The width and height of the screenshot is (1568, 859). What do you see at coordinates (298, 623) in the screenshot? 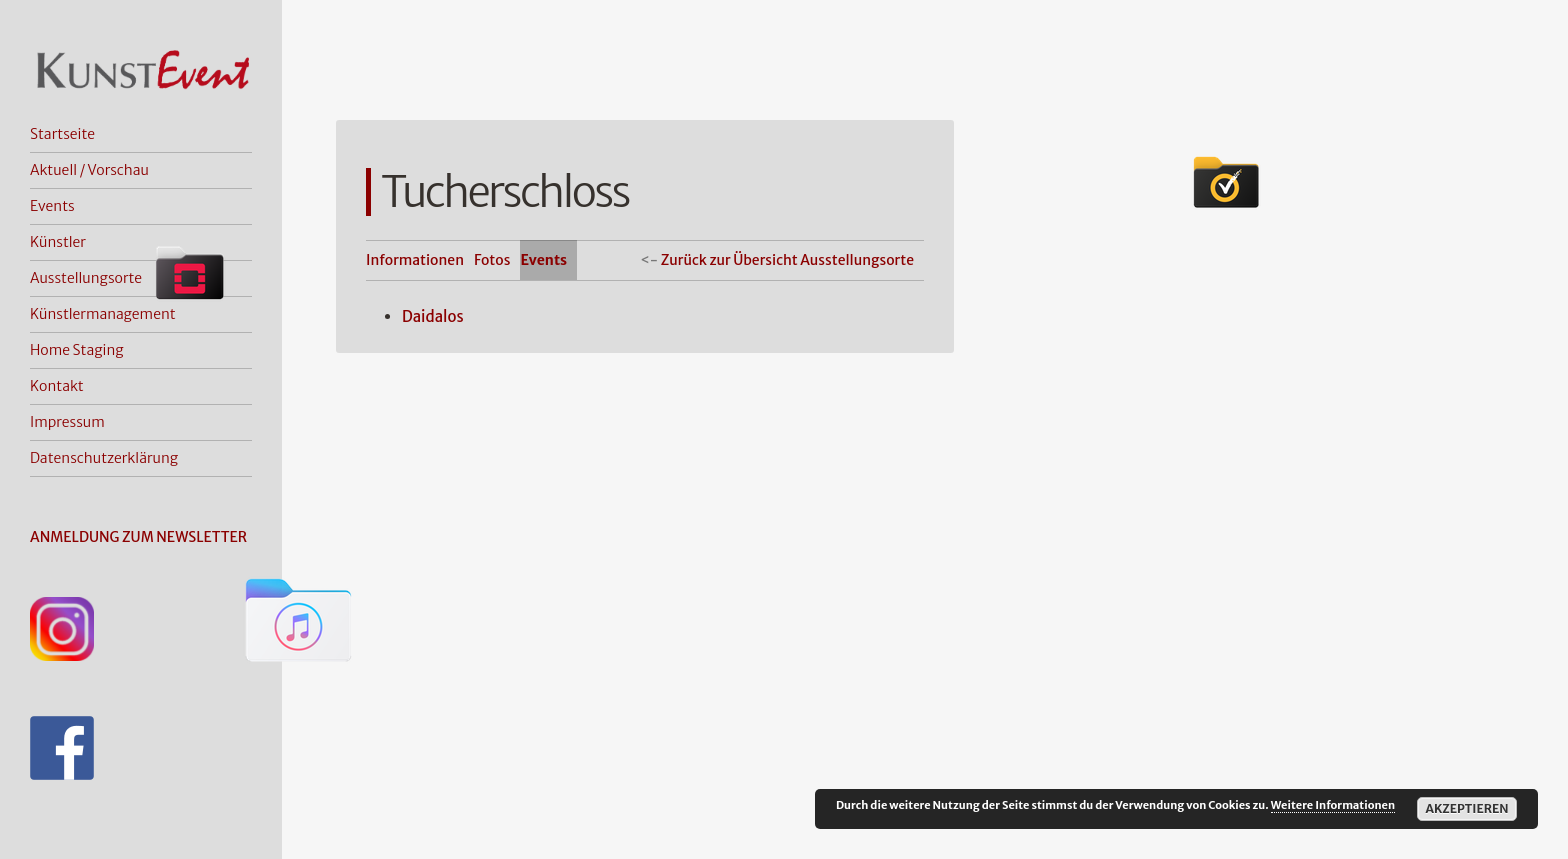
I see `open folder containing apple music files` at bounding box center [298, 623].